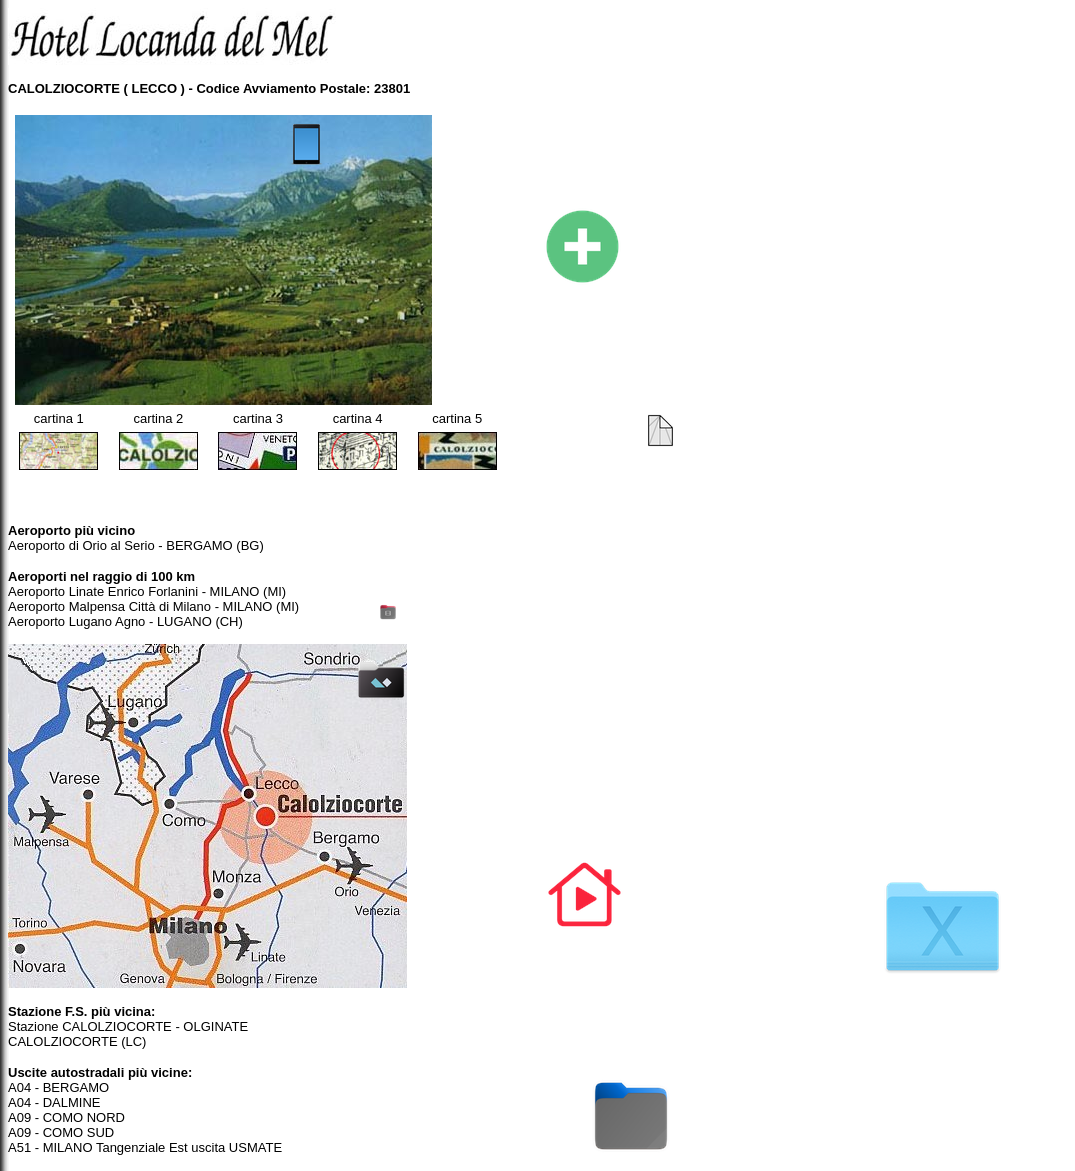  I want to click on view connected iPad mini device, so click(306, 140).